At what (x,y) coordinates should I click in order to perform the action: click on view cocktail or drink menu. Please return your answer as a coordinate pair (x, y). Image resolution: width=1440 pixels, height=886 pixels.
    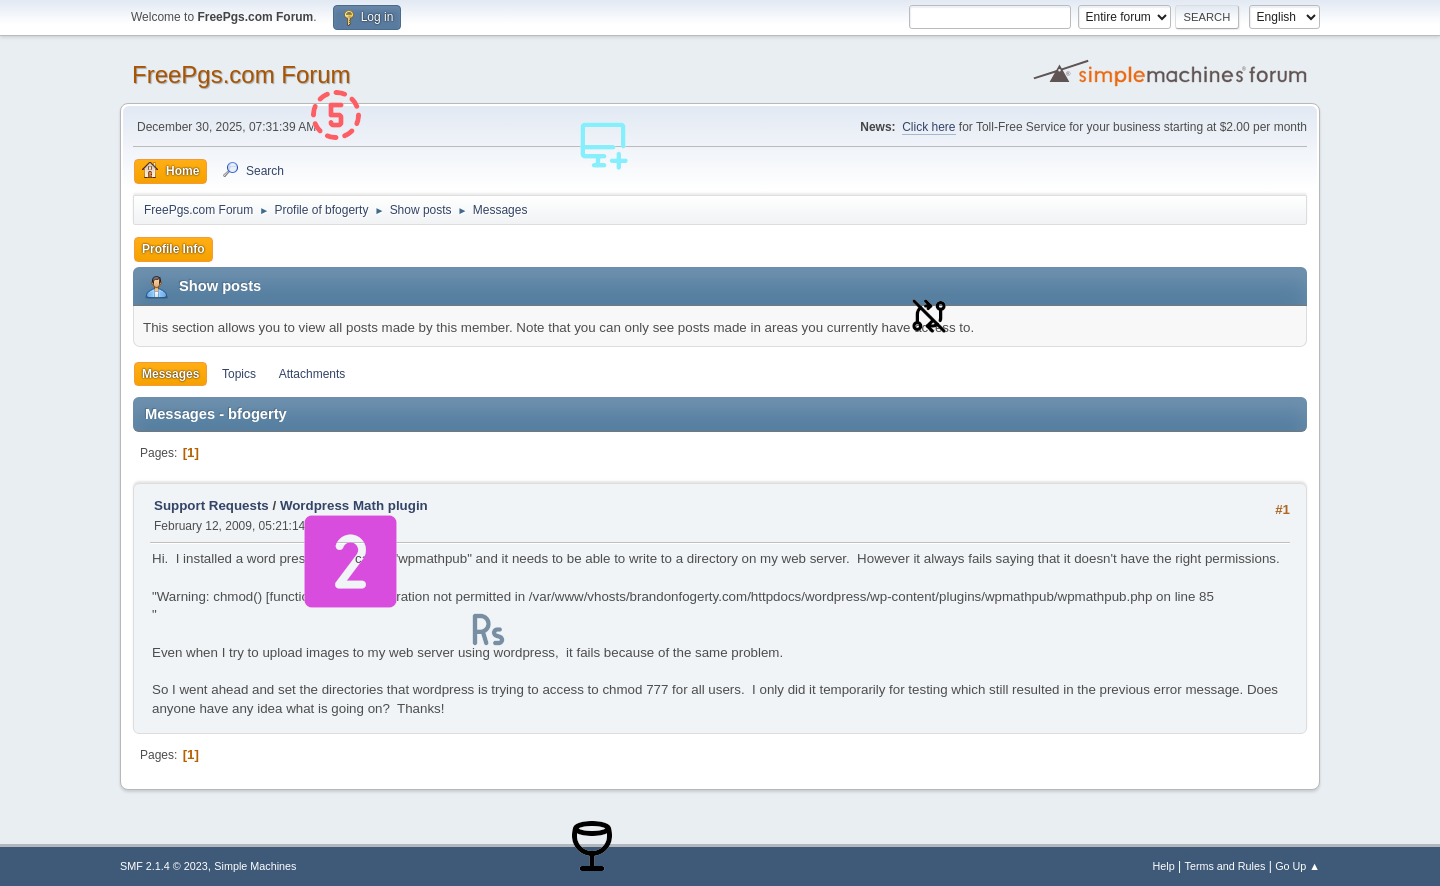
    Looking at the image, I should click on (592, 846).